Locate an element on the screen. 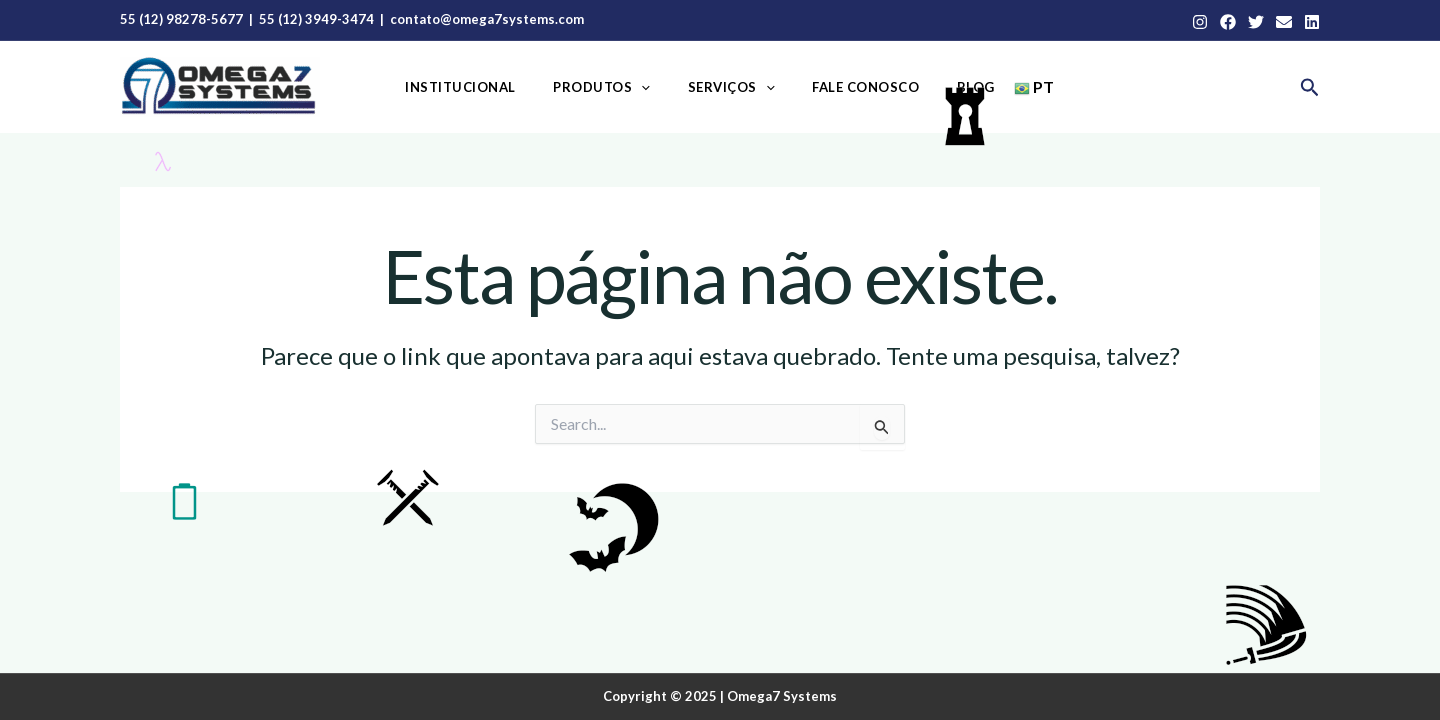 The width and height of the screenshot is (1440, 720). activate blade sweep attack is located at coordinates (1266, 625).